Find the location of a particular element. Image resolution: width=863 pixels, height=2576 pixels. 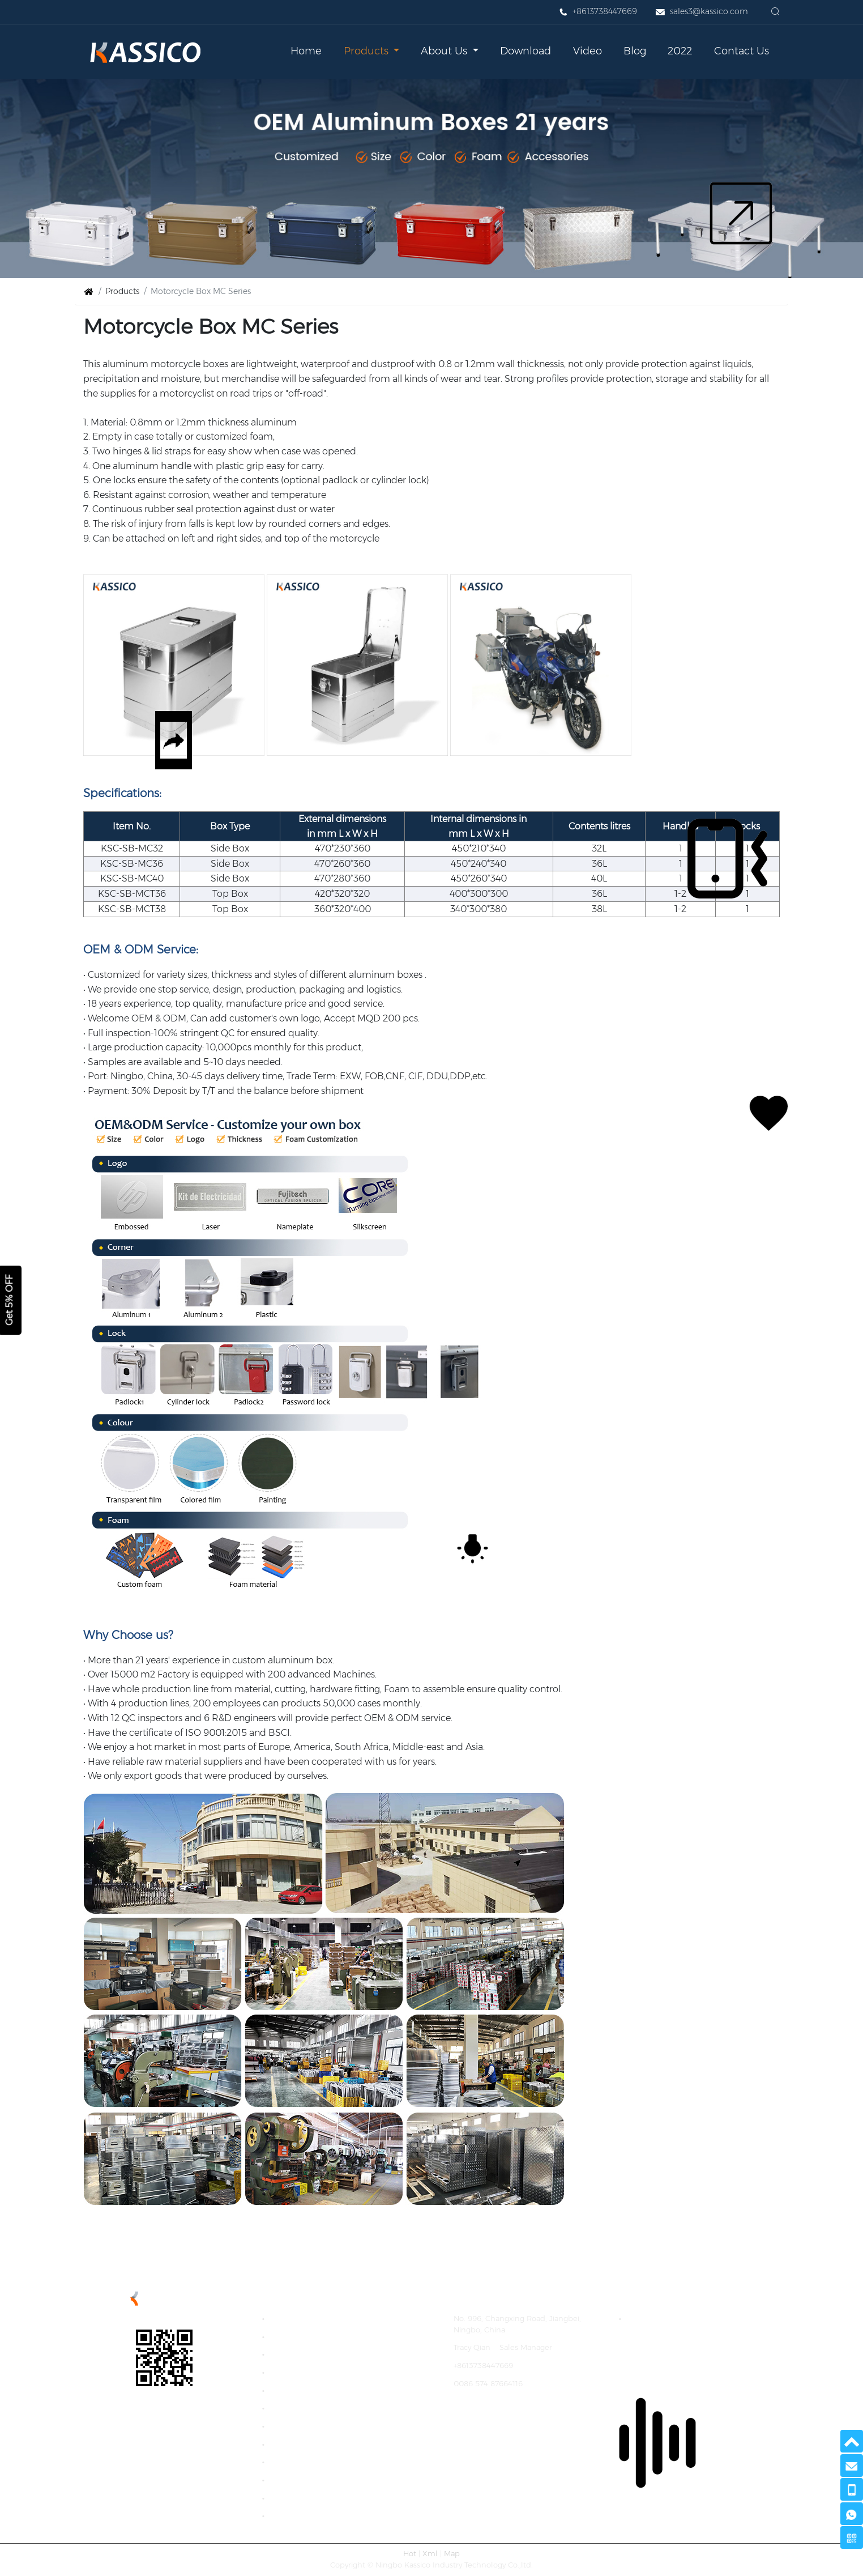

add to favorites is located at coordinates (768, 1113).